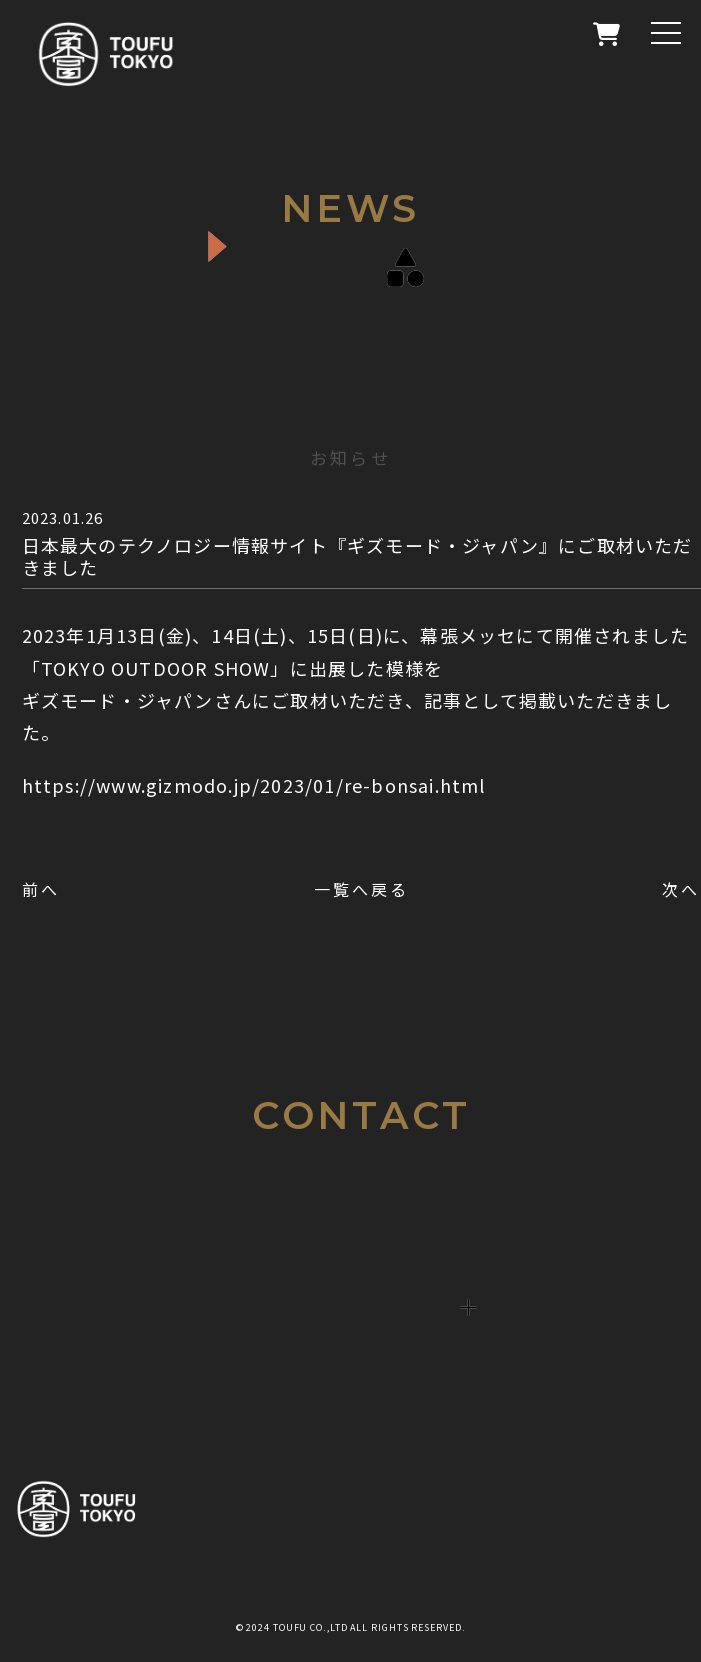  I want to click on access shape tools or drawing options, so click(405, 268).